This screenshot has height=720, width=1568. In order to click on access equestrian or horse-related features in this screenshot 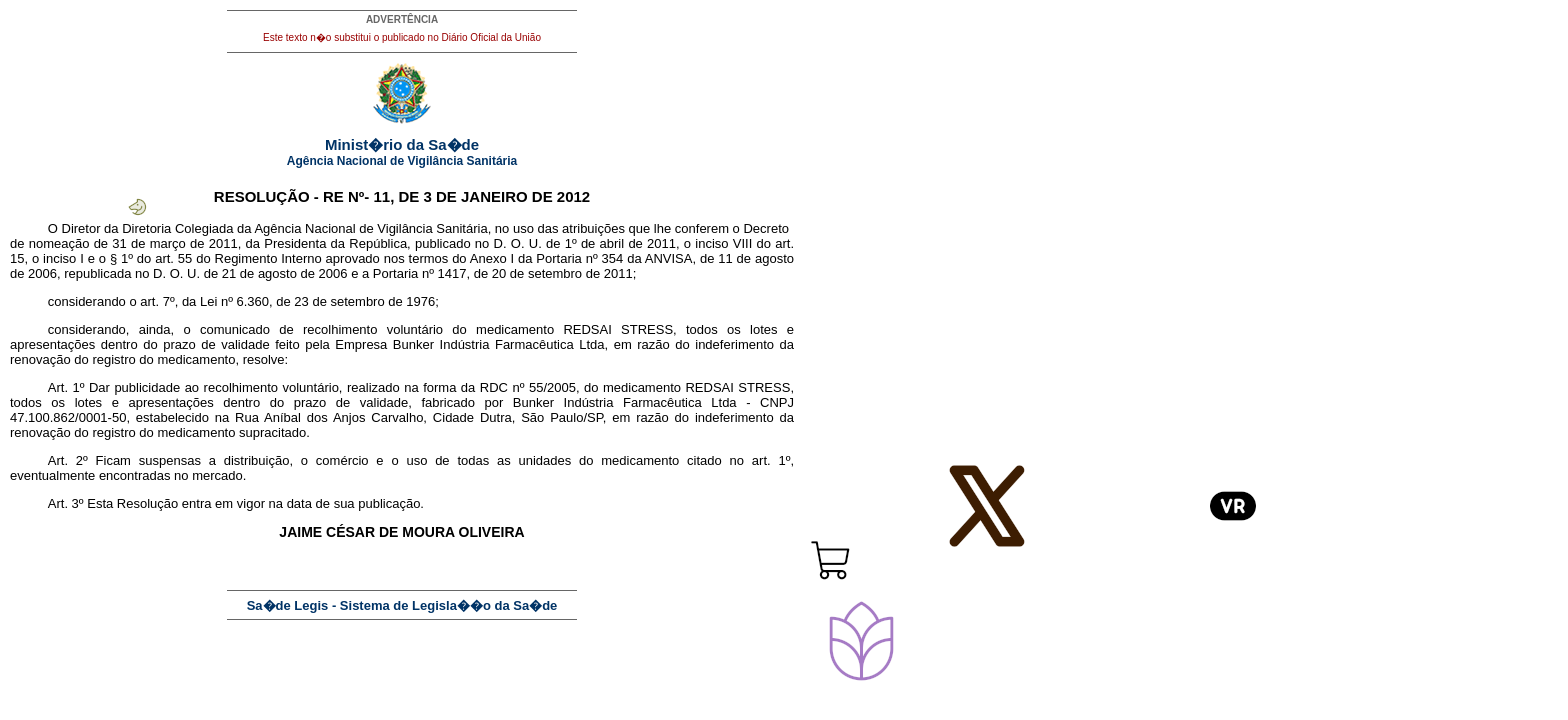, I will do `click(138, 207)`.